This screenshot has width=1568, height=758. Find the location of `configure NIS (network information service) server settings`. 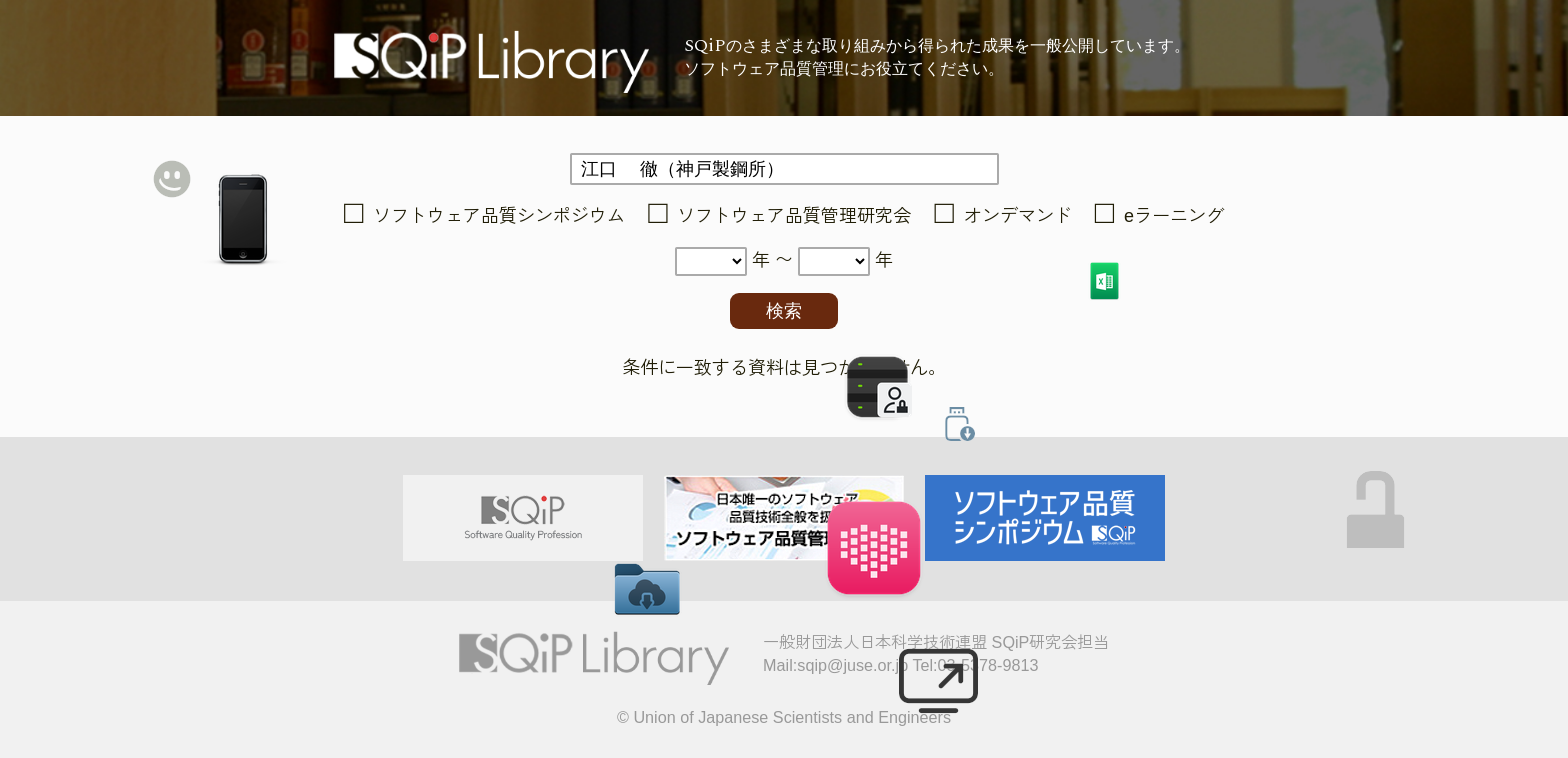

configure NIS (network information service) server settings is located at coordinates (878, 388).